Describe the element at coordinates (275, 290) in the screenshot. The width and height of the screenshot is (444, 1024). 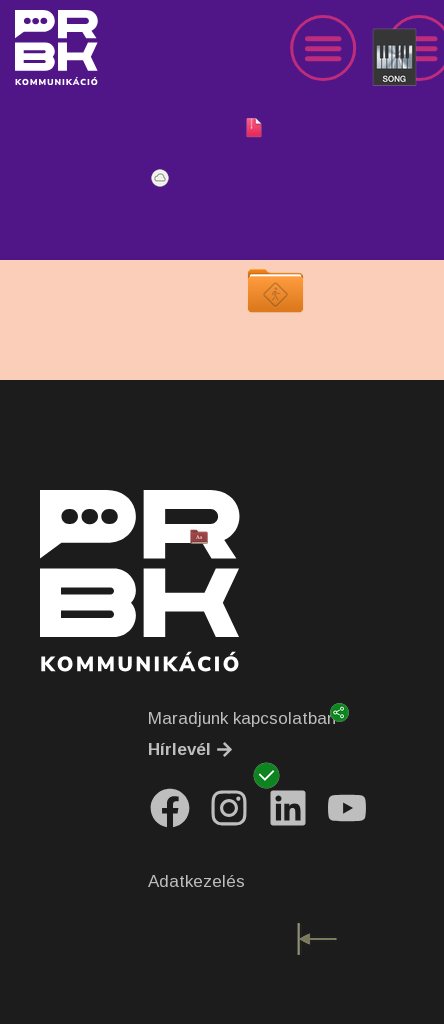
I see `open public or shared folder` at that location.